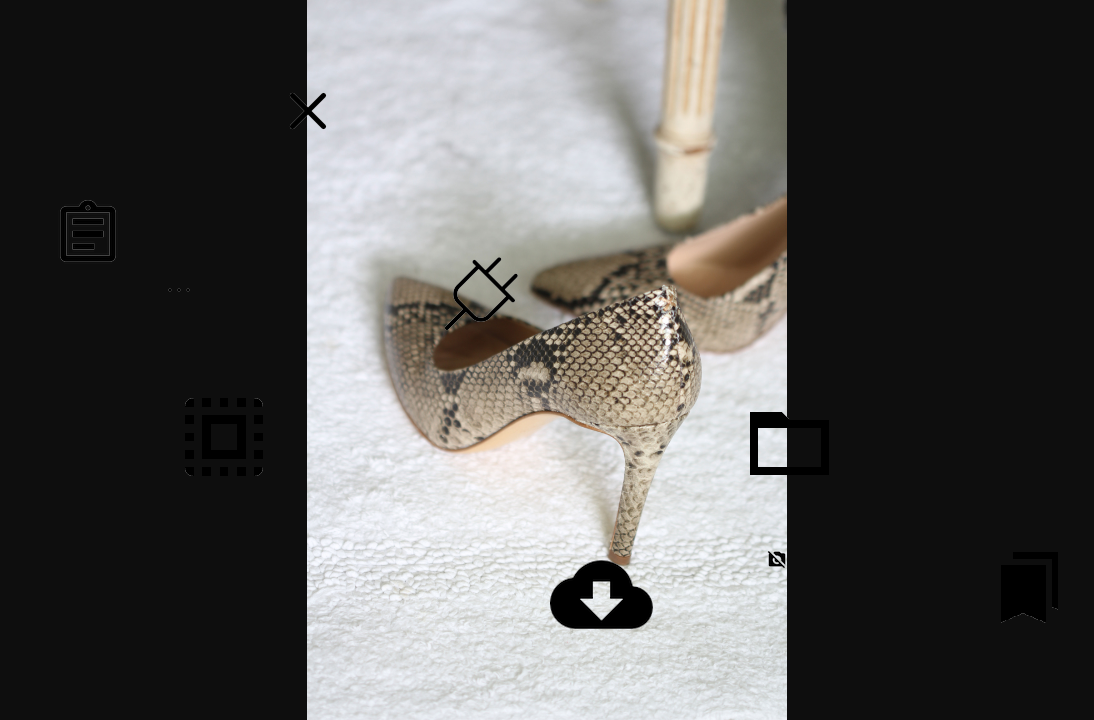  I want to click on download file from cloud storage, so click(601, 594).